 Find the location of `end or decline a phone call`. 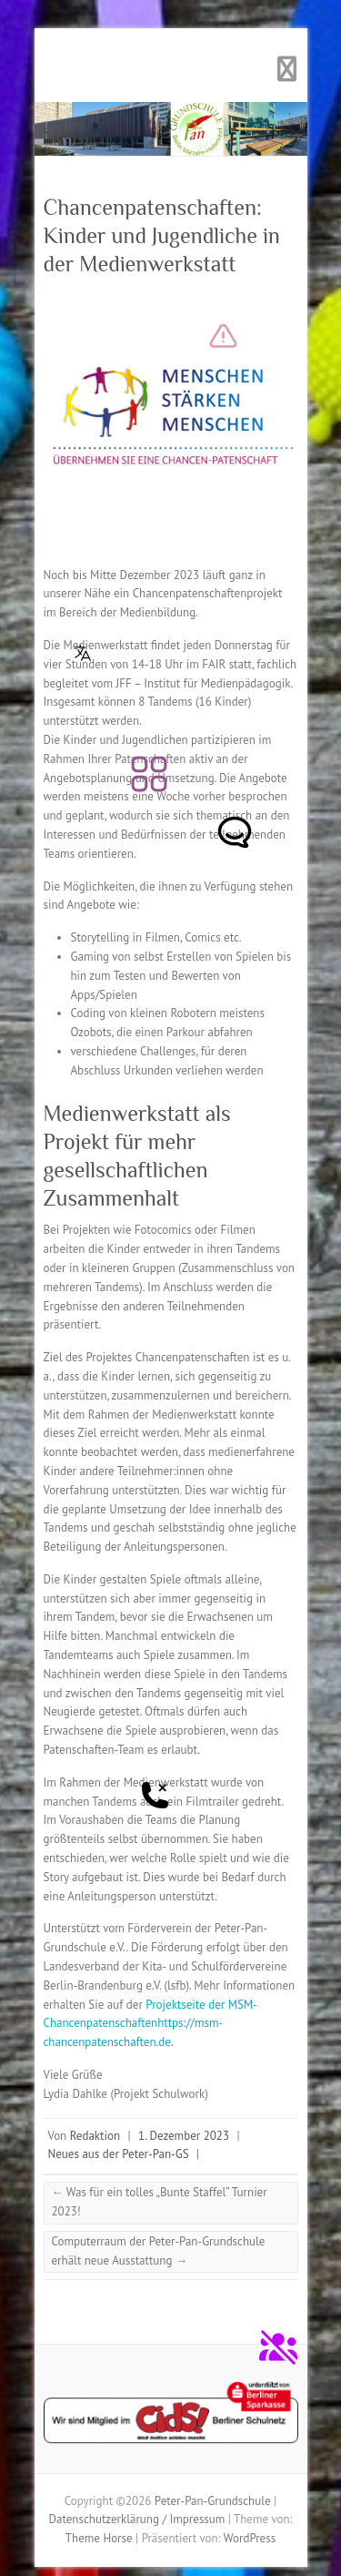

end or decline a phone call is located at coordinates (155, 1795).